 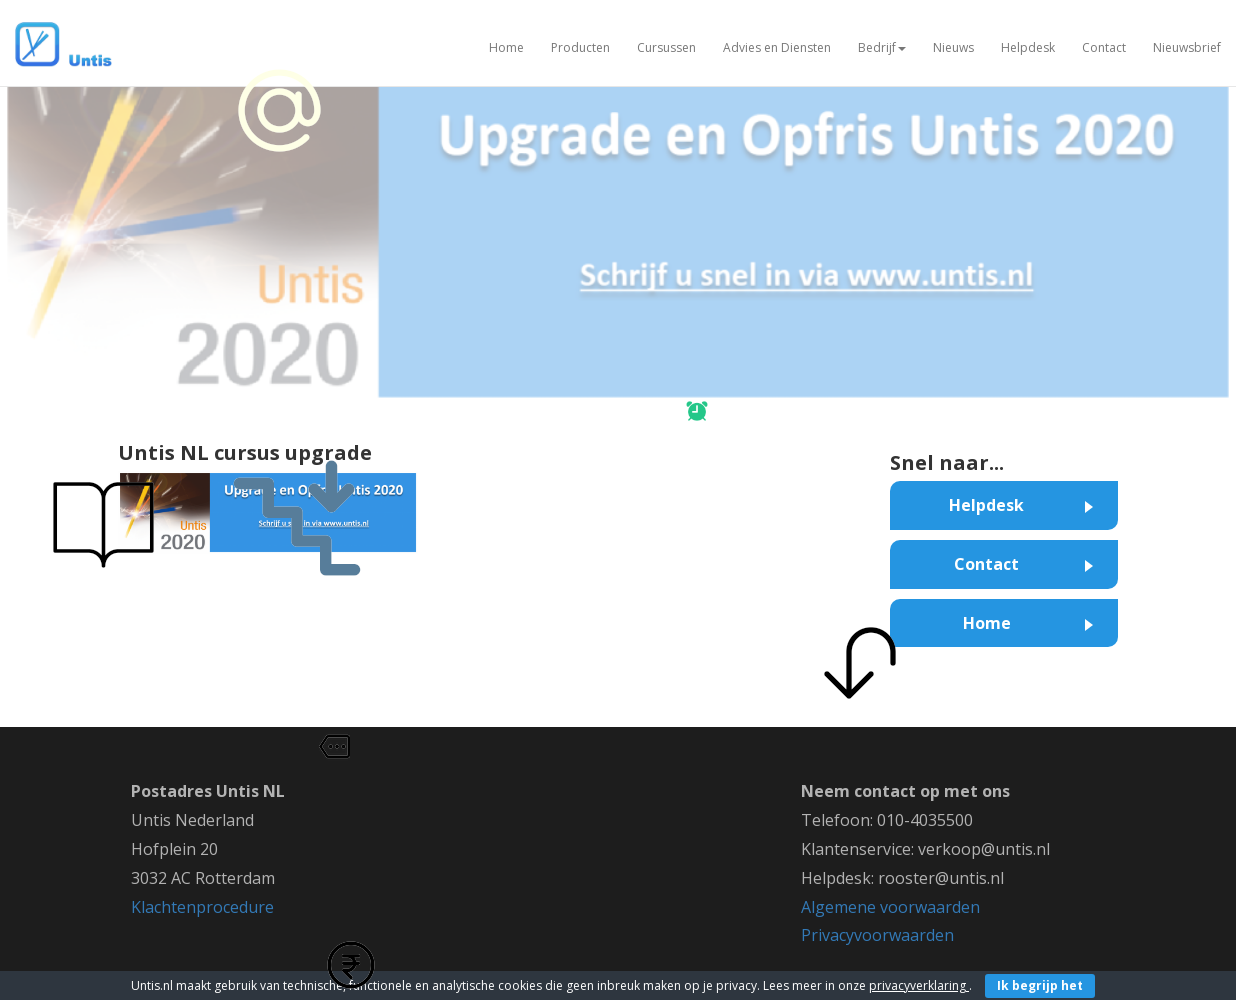 What do you see at coordinates (297, 518) in the screenshot?
I see `navigate to a lower floor` at bounding box center [297, 518].